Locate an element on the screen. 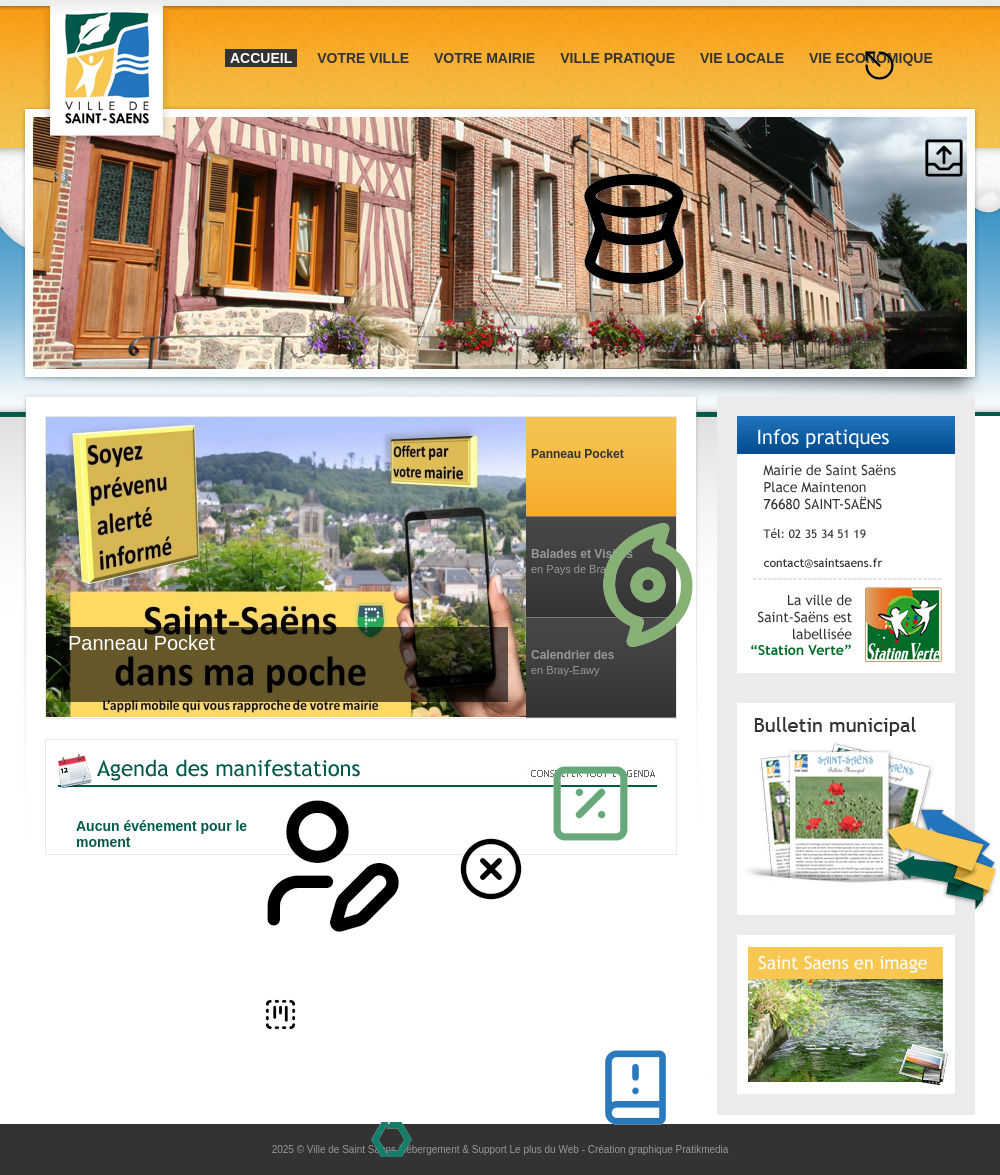  create a new kanban board is located at coordinates (280, 1014).